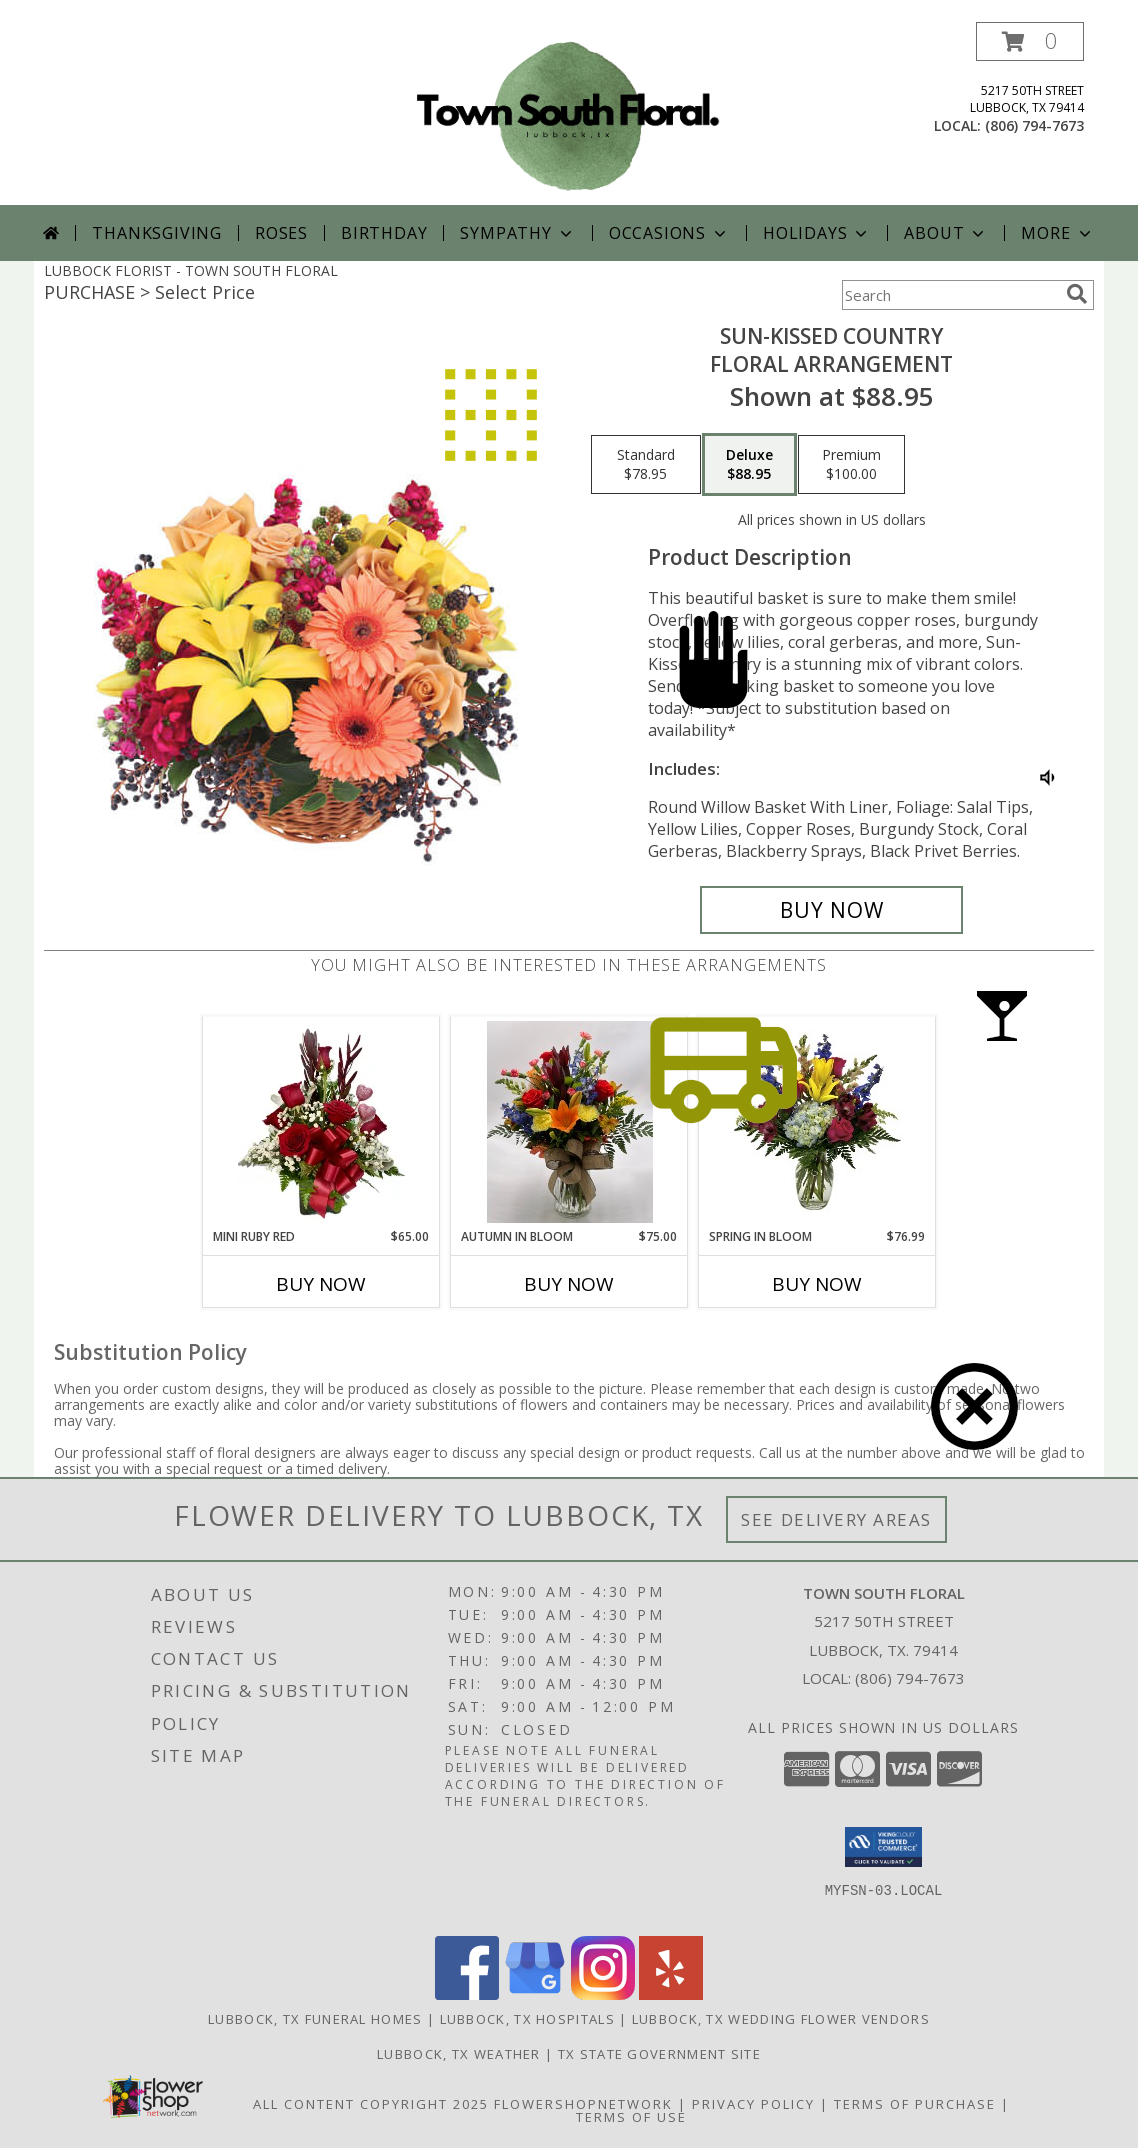  I want to click on remove all borders from selected cells or elements, so click(491, 415).